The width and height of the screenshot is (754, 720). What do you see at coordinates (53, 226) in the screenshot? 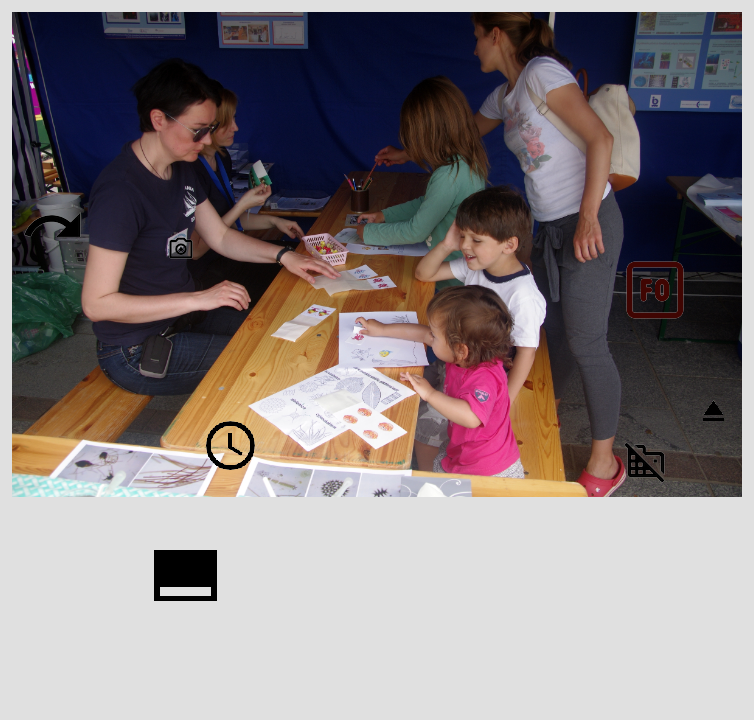
I see `redo the last undone action` at bounding box center [53, 226].